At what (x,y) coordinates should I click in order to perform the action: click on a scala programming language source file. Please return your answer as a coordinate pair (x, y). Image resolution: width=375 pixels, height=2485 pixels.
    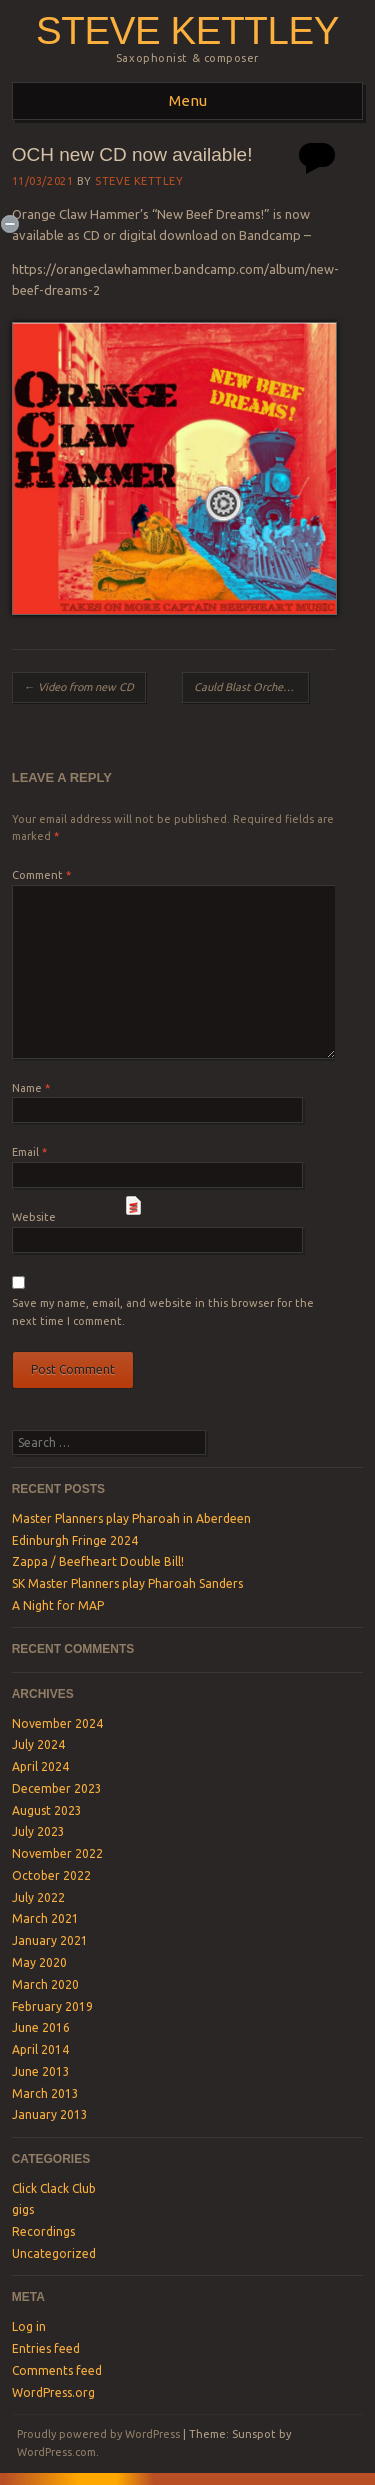
    Looking at the image, I should click on (133, 1205).